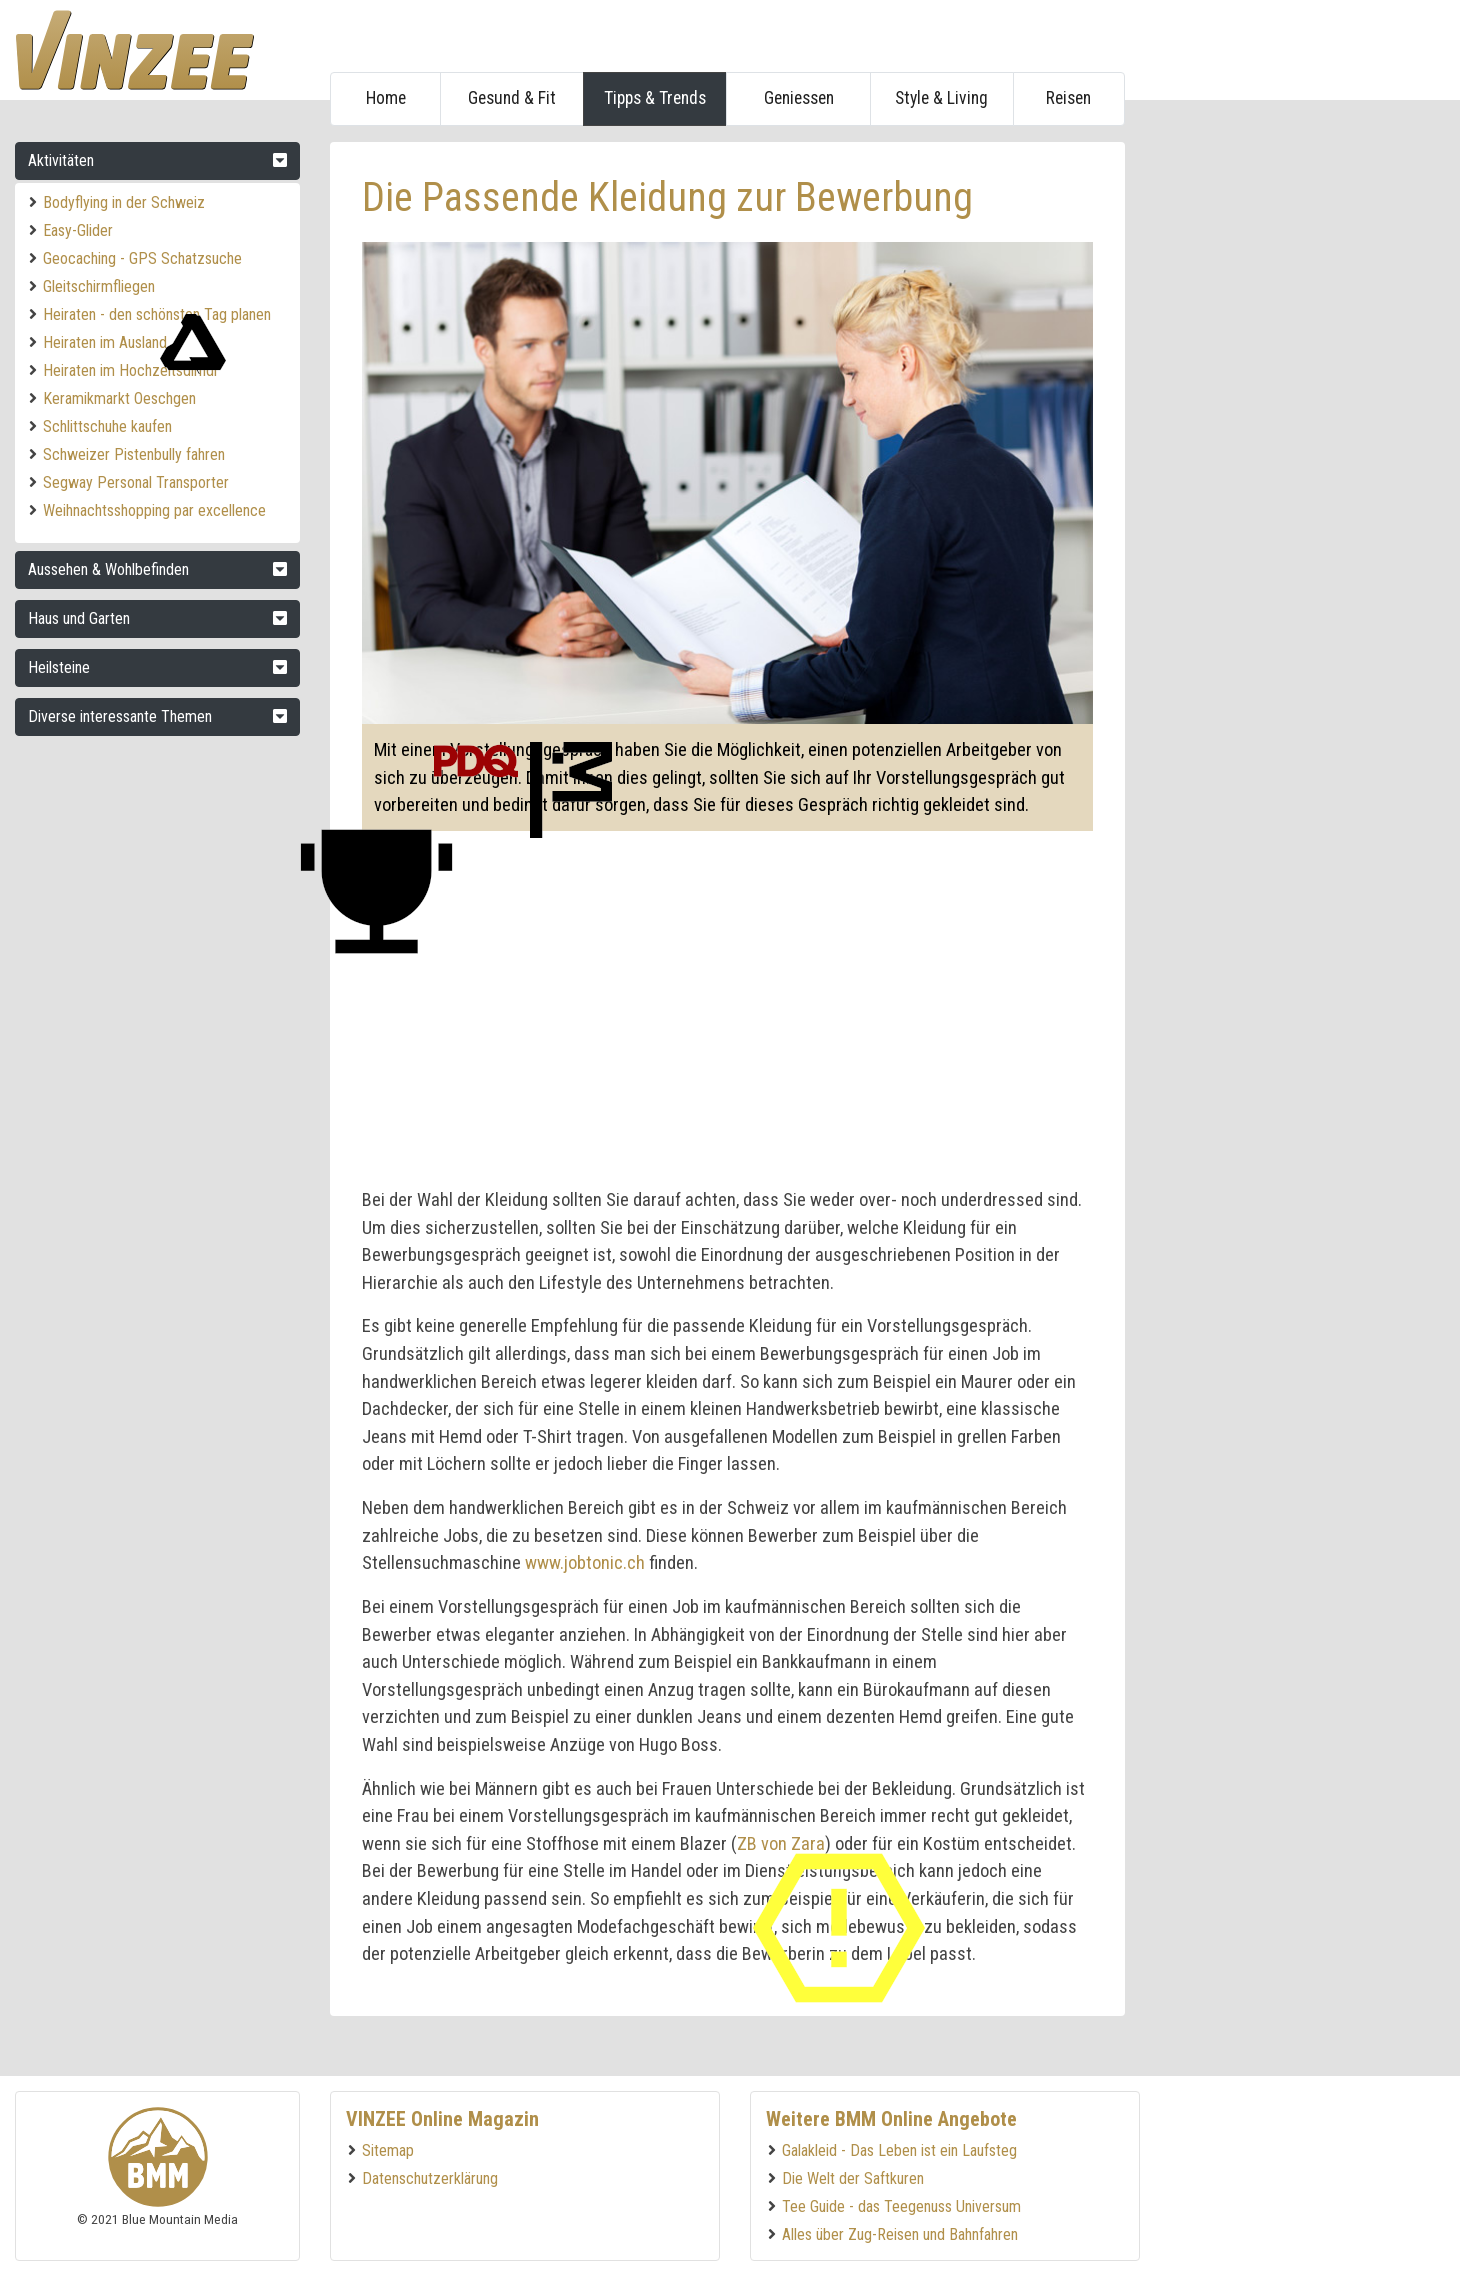  Describe the element at coordinates (193, 344) in the screenshot. I see `open affinity creative software` at that location.